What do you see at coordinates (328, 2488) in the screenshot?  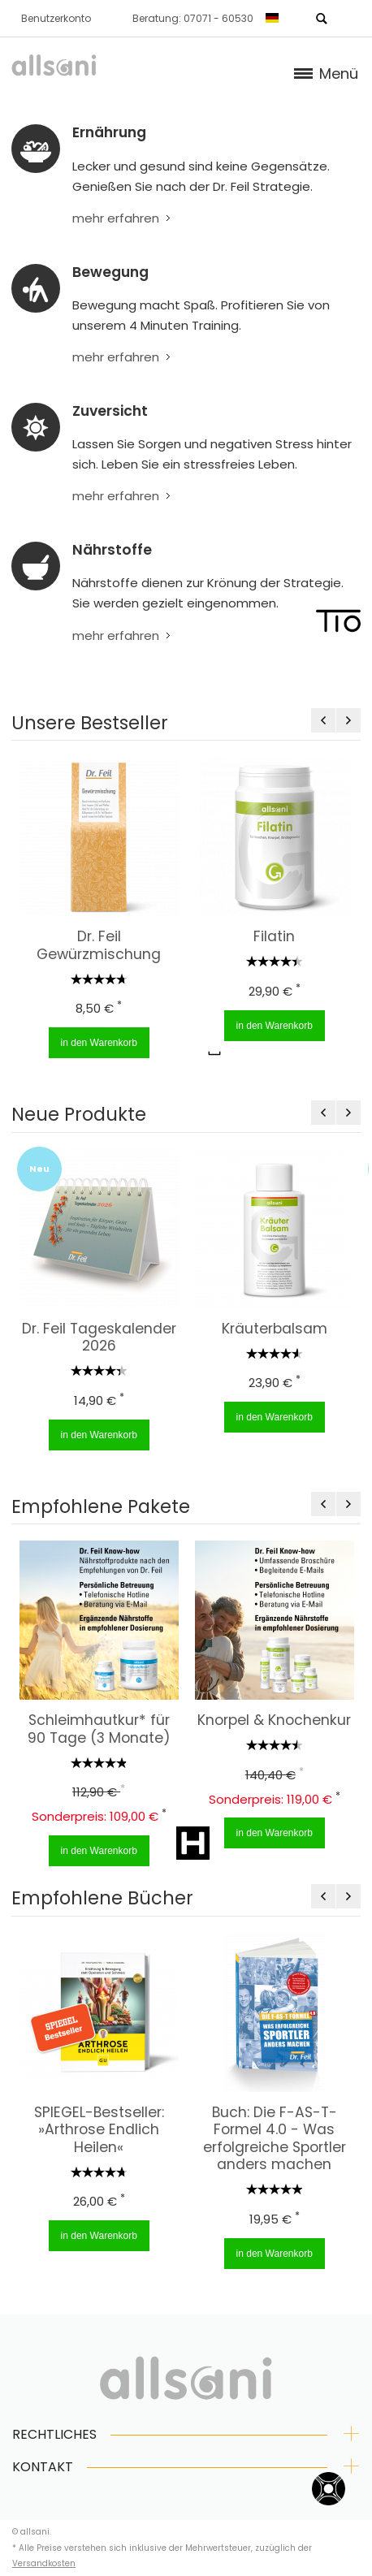 I see `open sonarr media management app` at bounding box center [328, 2488].